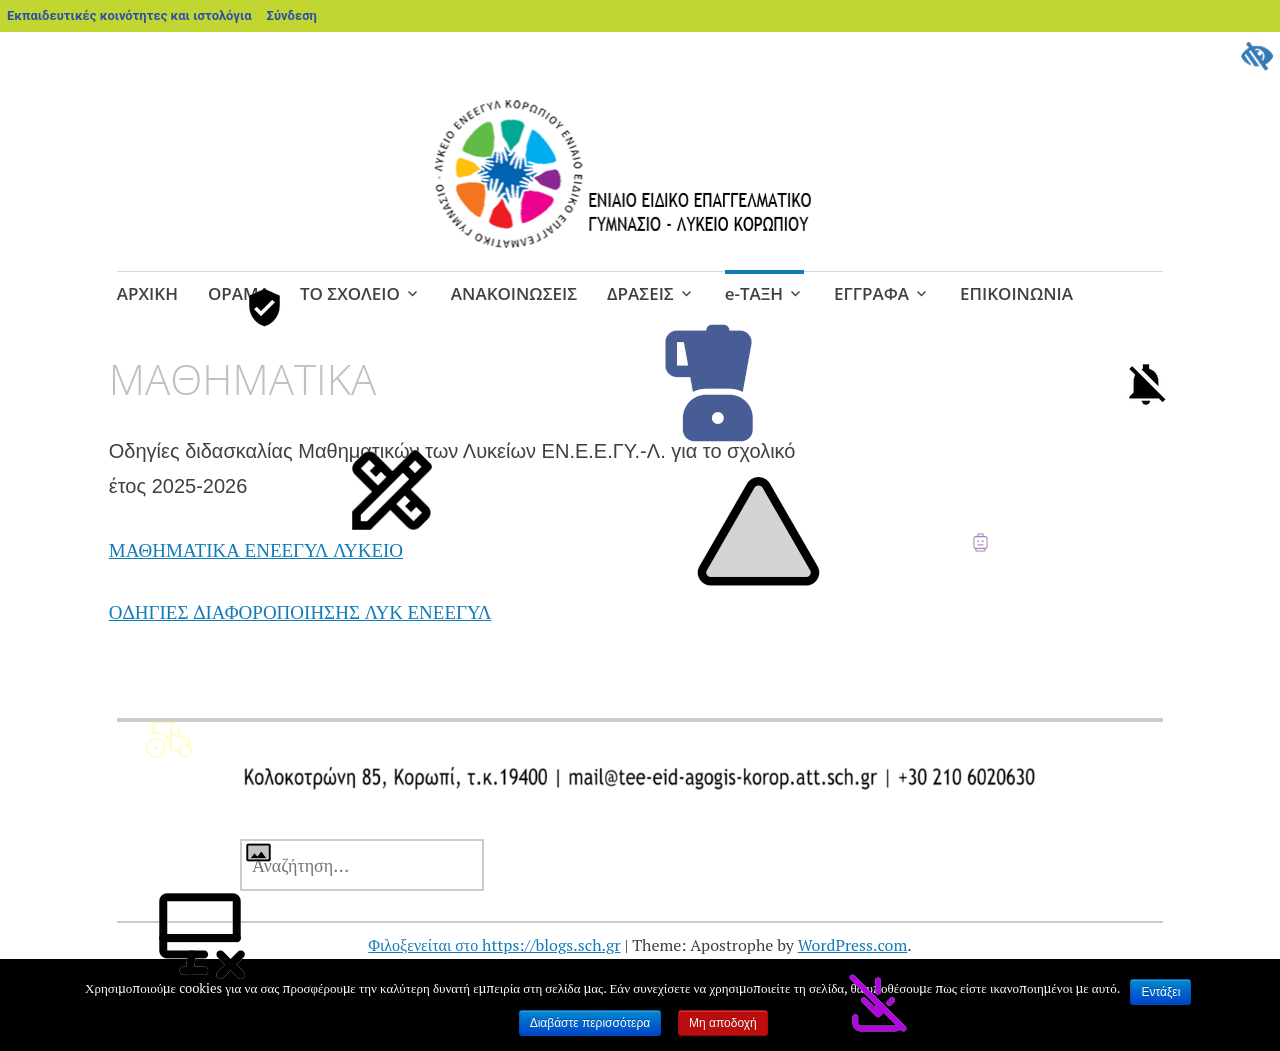  What do you see at coordinates (878, 1003) in the screenshot?
I see `download unavailable or disabled` at bounding box center [878, 1003].